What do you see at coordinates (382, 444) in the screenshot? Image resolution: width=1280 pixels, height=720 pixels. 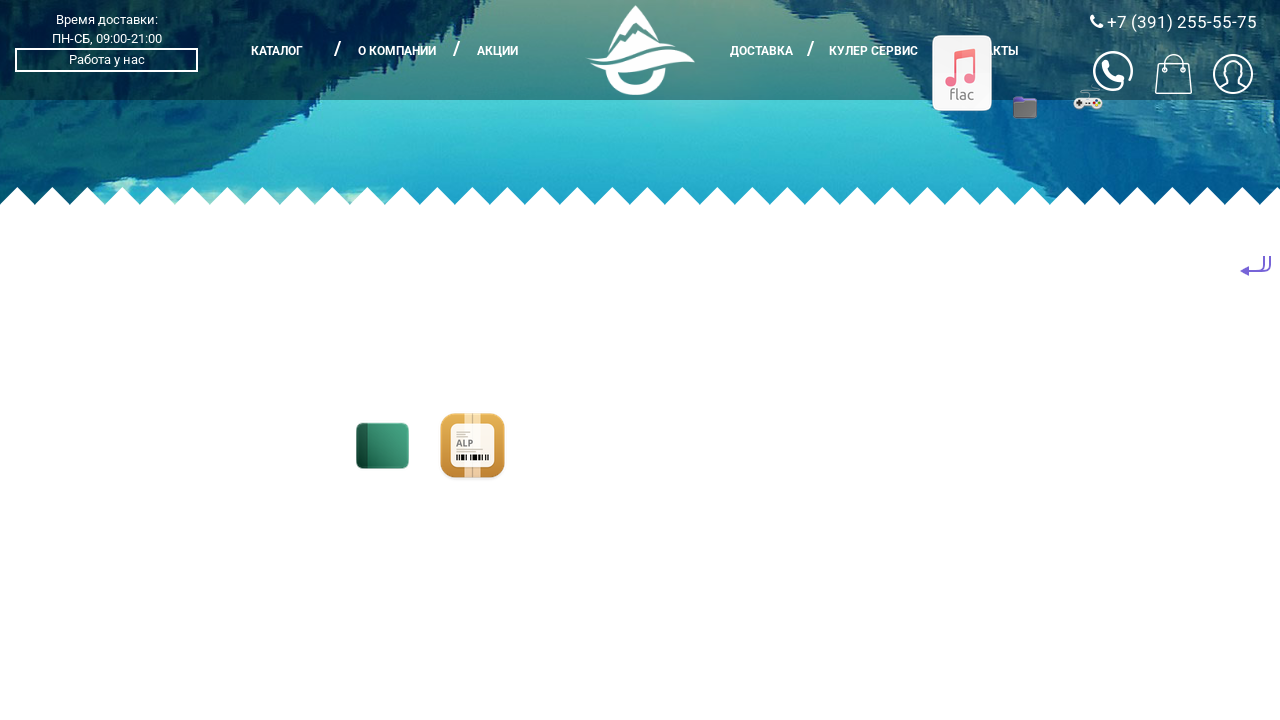 I see `access desktop folder or files` at bounding box center [382, 444].